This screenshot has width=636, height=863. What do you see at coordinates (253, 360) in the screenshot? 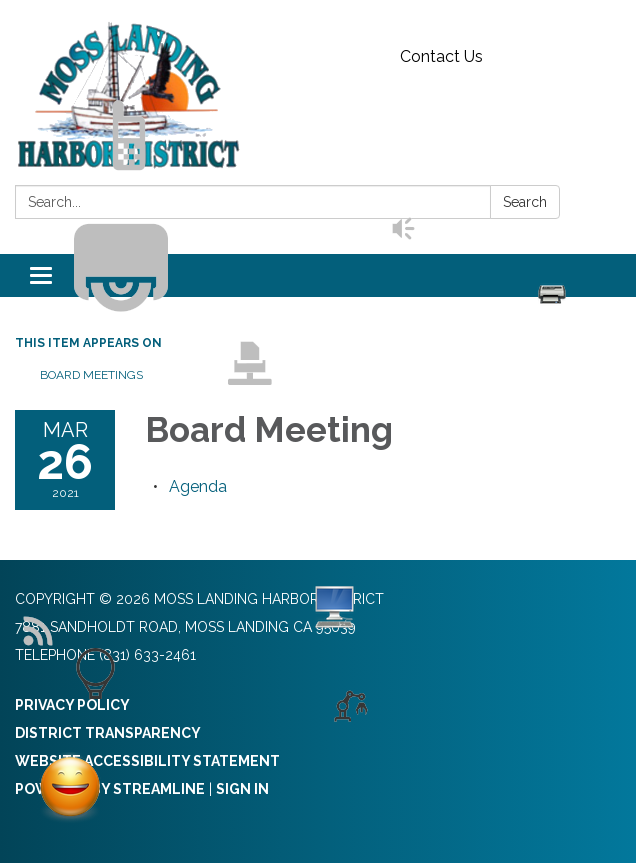
I see `connect to a network printer` at bounding box center [253, 360].